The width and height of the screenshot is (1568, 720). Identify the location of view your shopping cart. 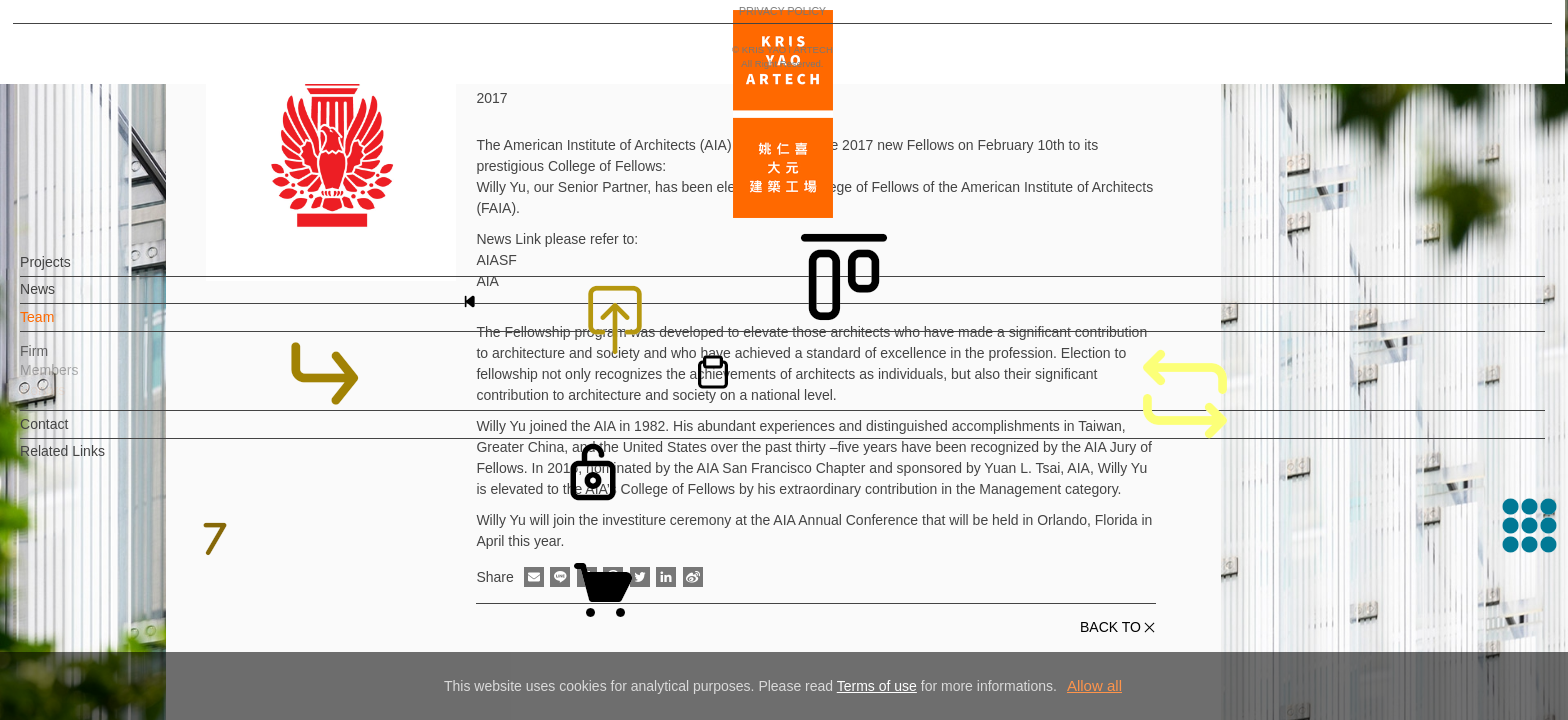
(604, 590).